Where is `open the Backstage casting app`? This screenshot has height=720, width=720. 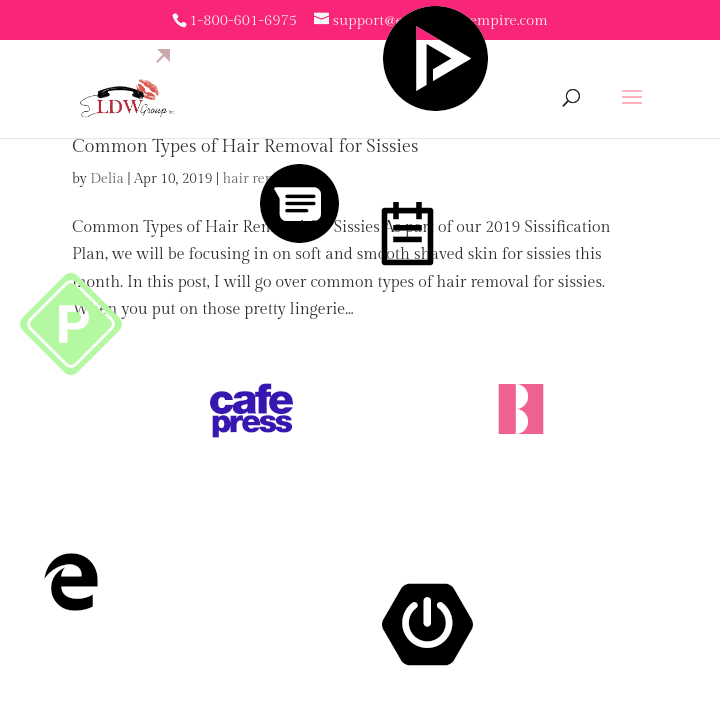 open the Backstage casting app is located at coordinates (521, 409).